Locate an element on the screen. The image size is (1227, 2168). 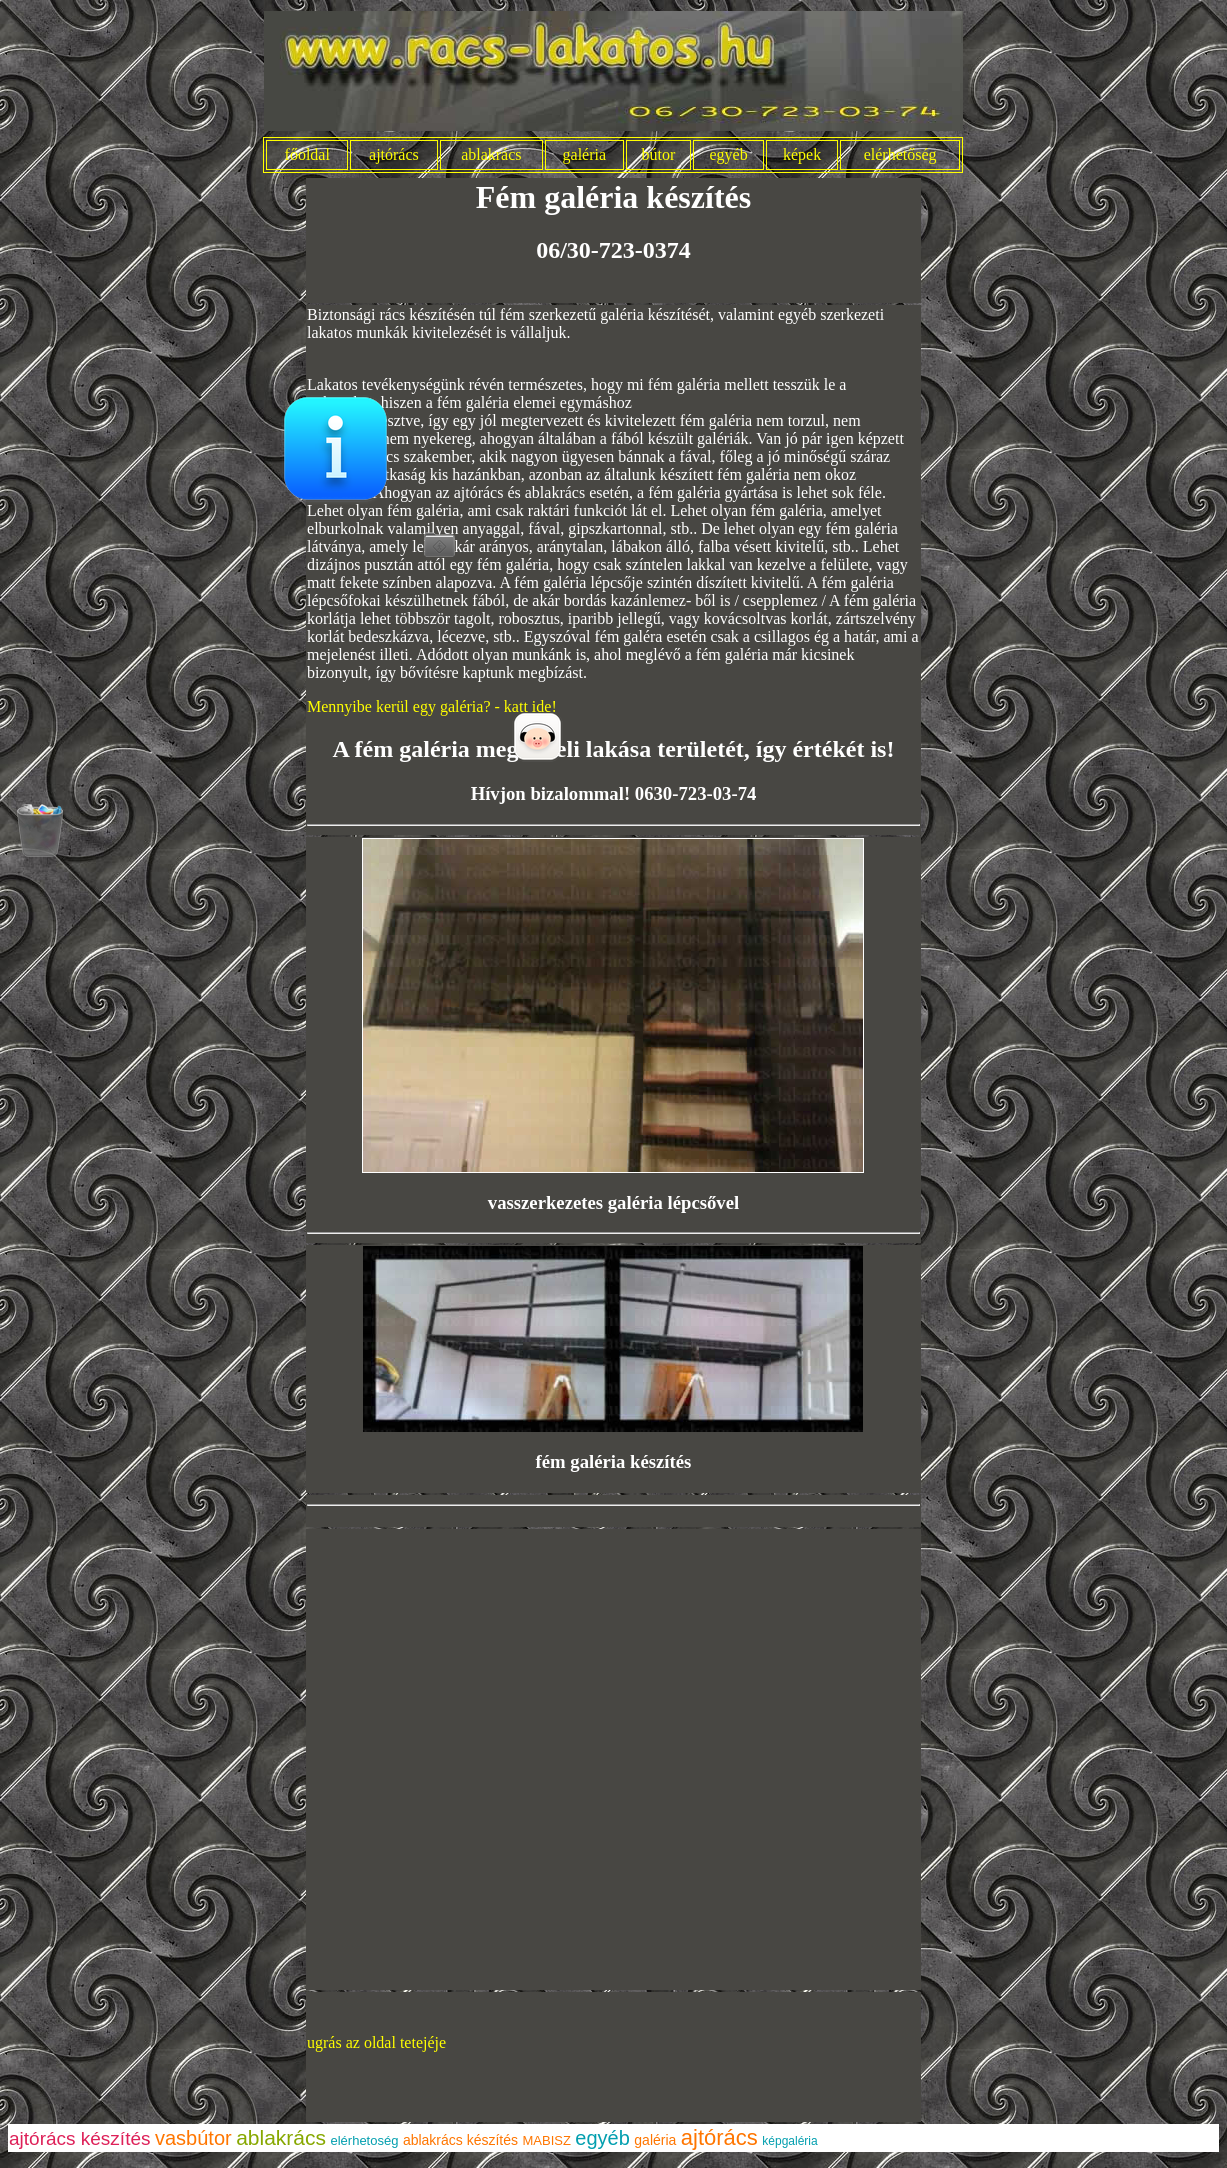
trash bin with items ready to be emptied is located at coordinates (40, 831).